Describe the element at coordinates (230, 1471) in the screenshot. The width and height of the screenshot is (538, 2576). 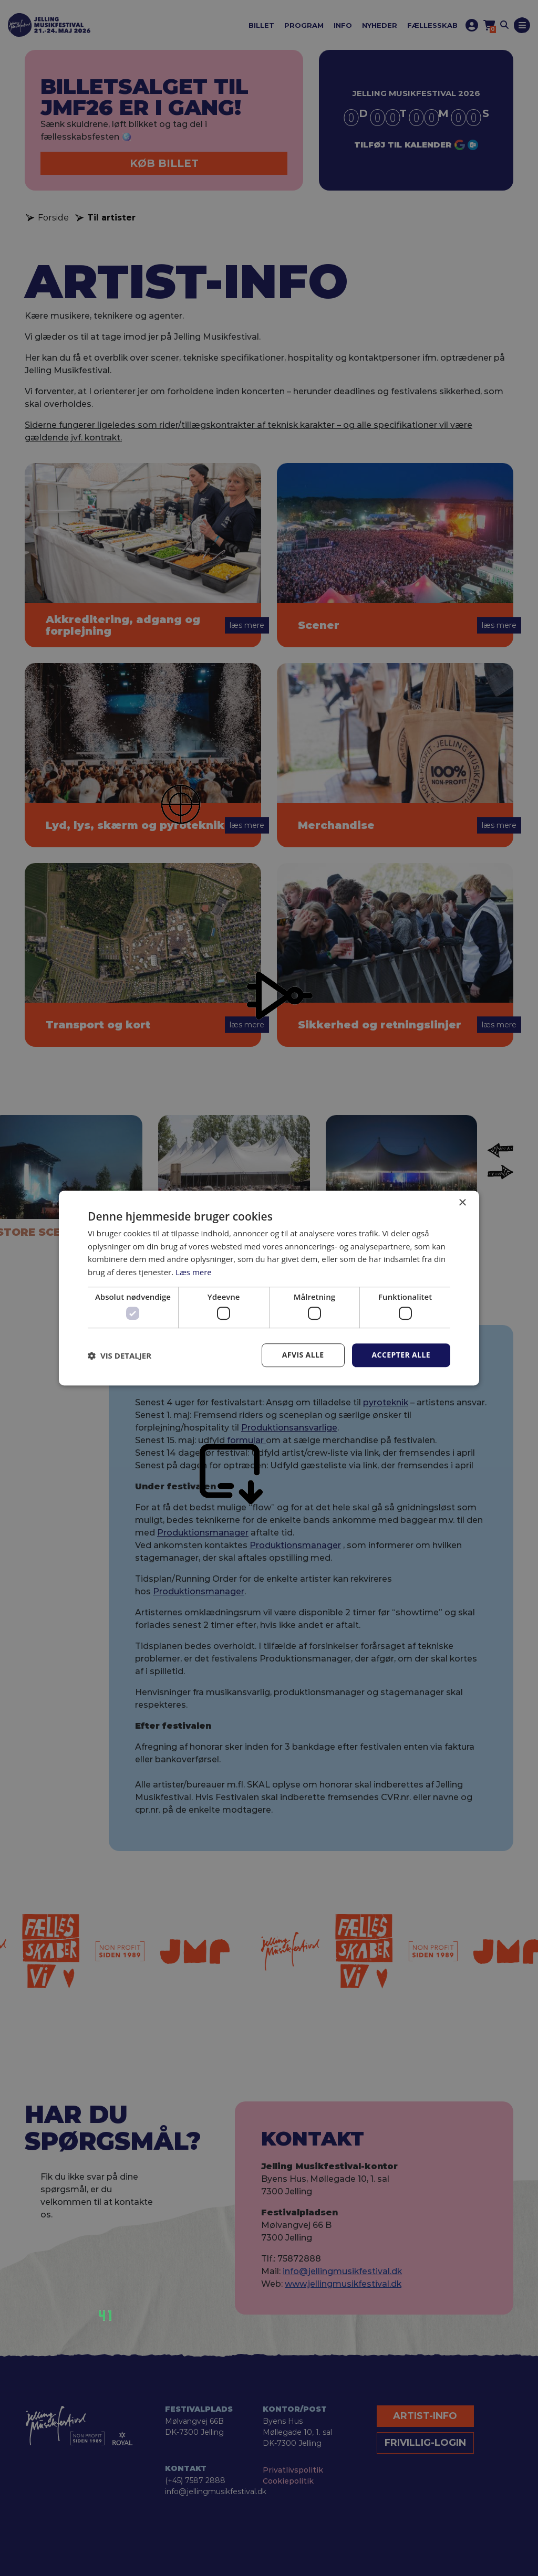
I see `download content to tablet device` at that location.